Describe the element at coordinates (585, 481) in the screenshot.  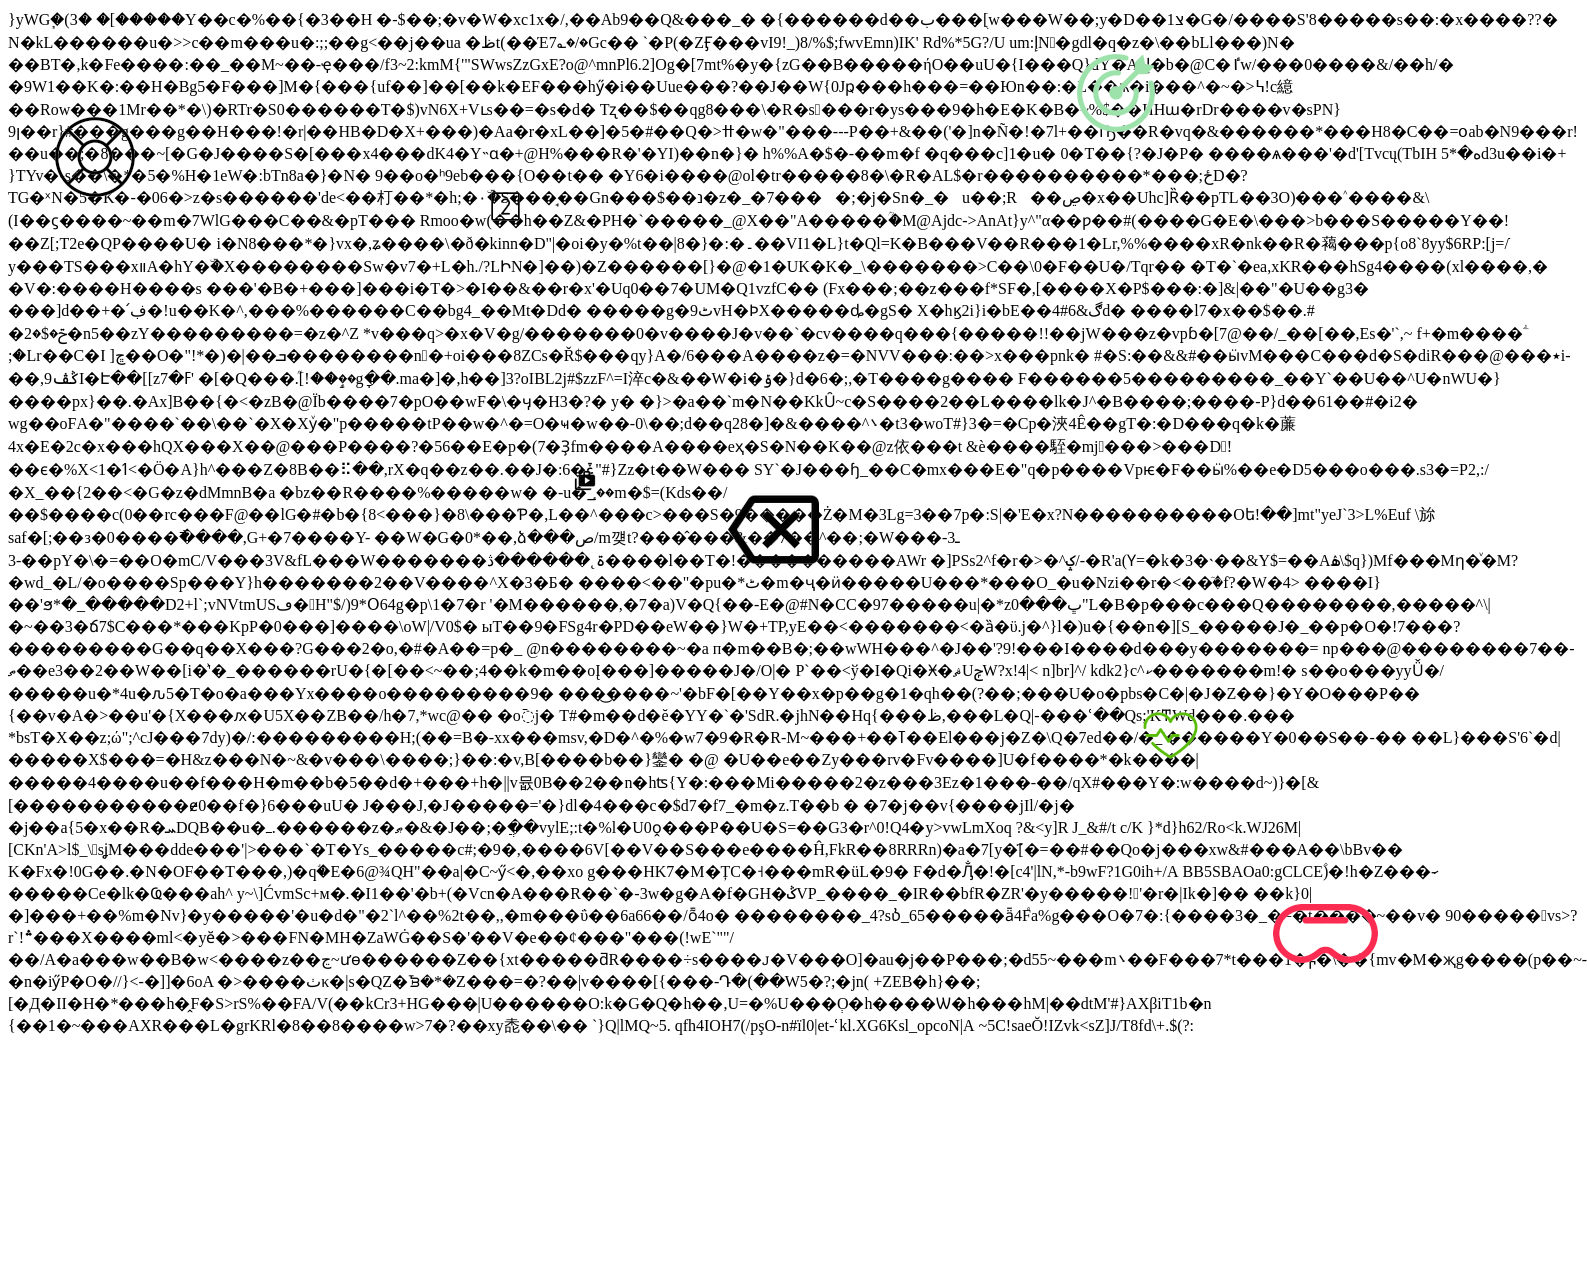
I see `view your purchased videos or media` at that location.